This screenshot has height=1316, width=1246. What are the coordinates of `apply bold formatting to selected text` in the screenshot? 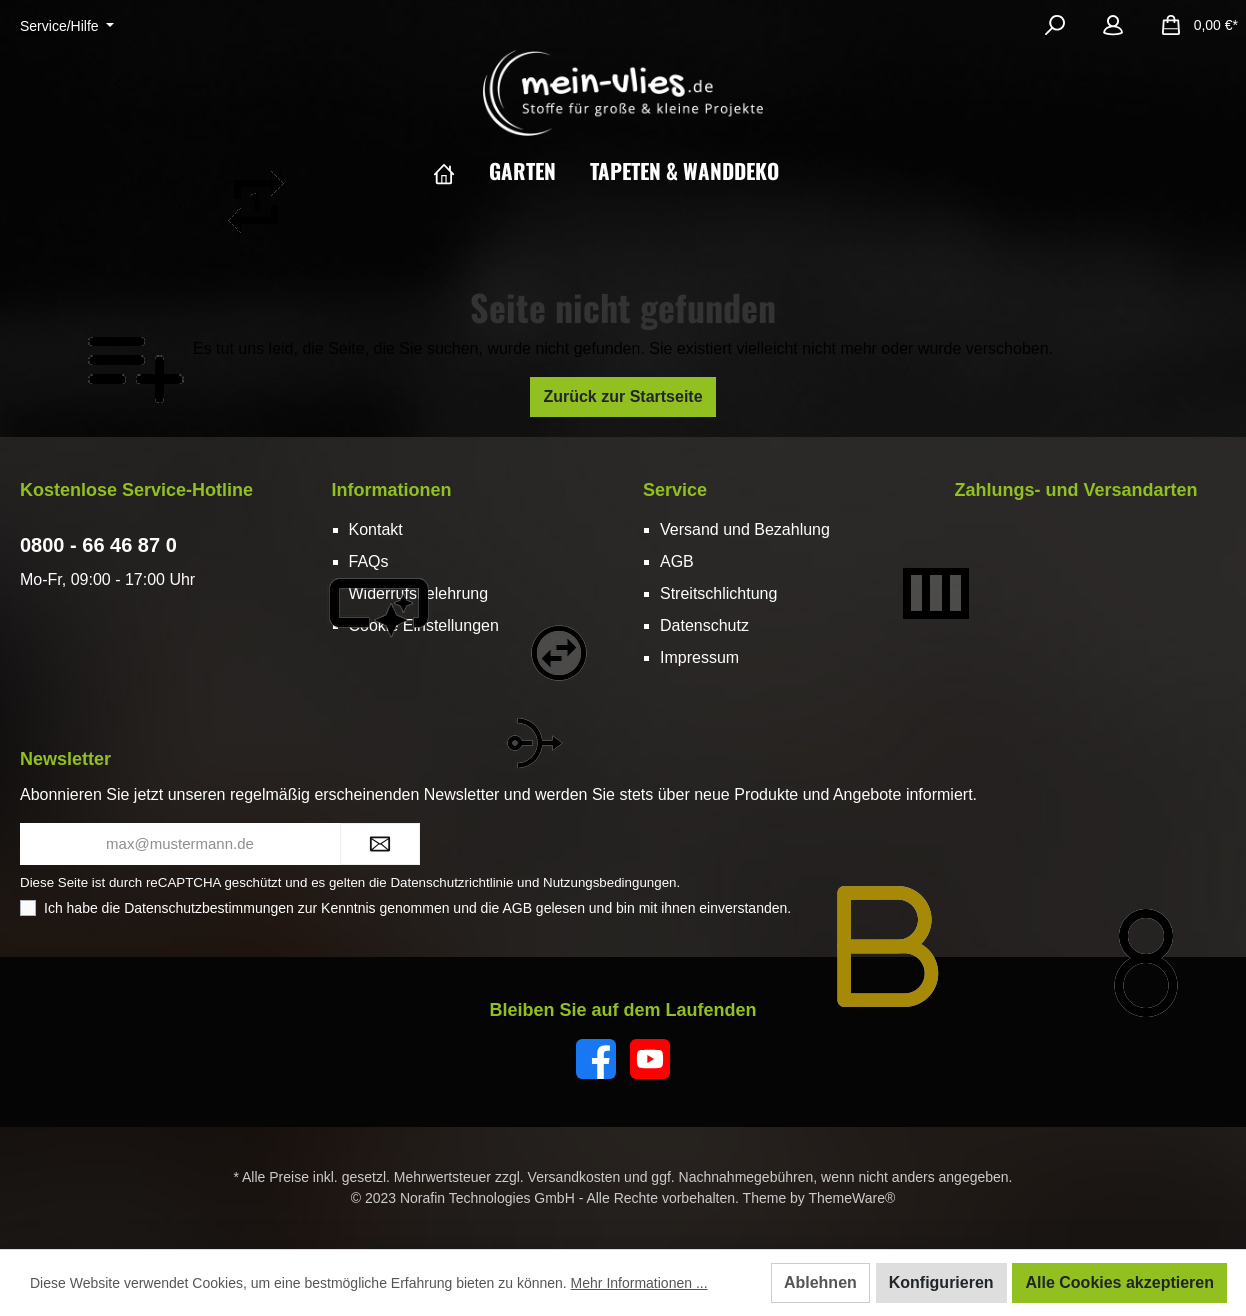 It's located at (884, 946).